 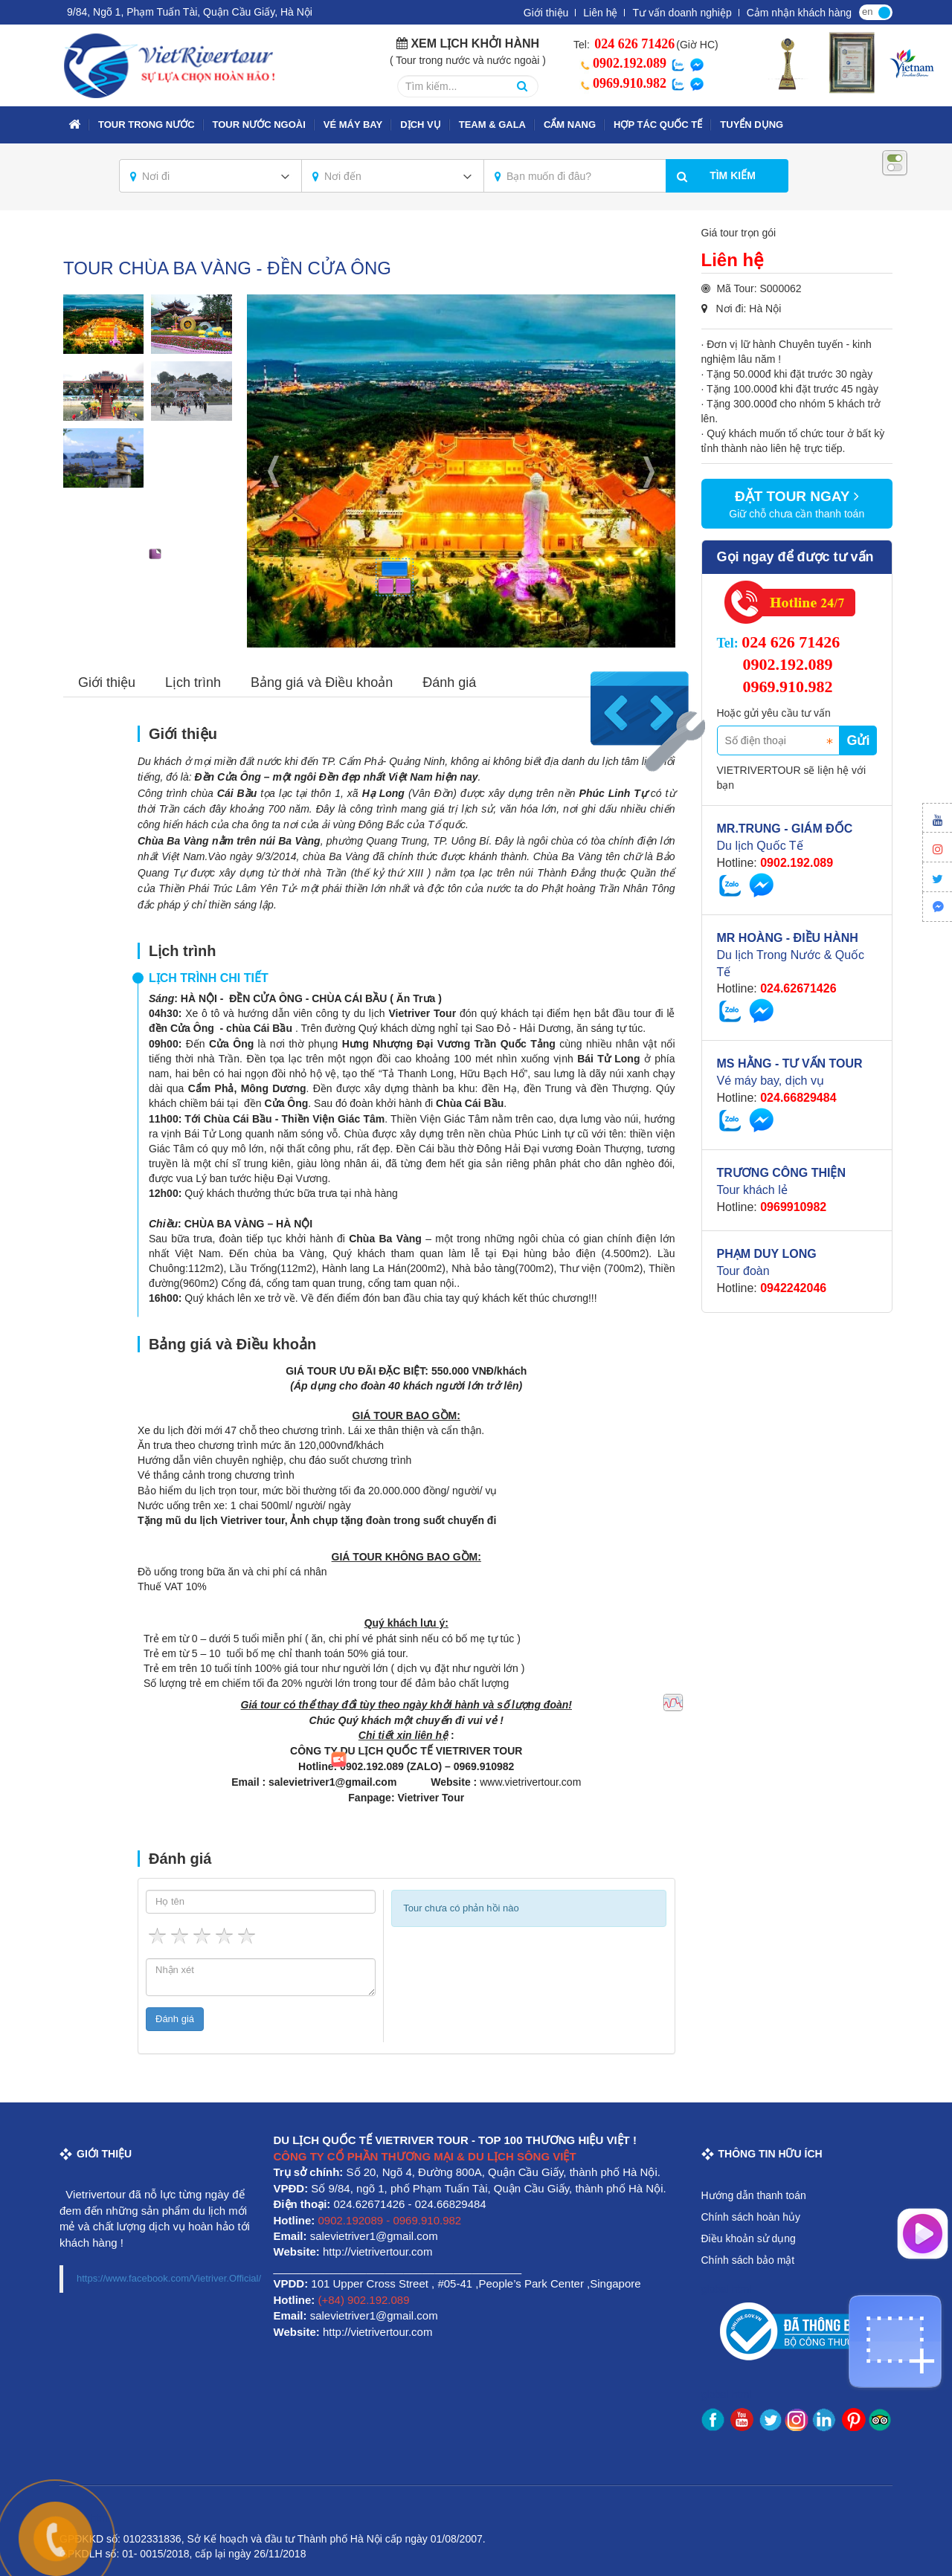 What do you see at coordinates (338, 1759) in the screenshot?
I see `open the screen recorder app` at bounding box center [338, 1759].